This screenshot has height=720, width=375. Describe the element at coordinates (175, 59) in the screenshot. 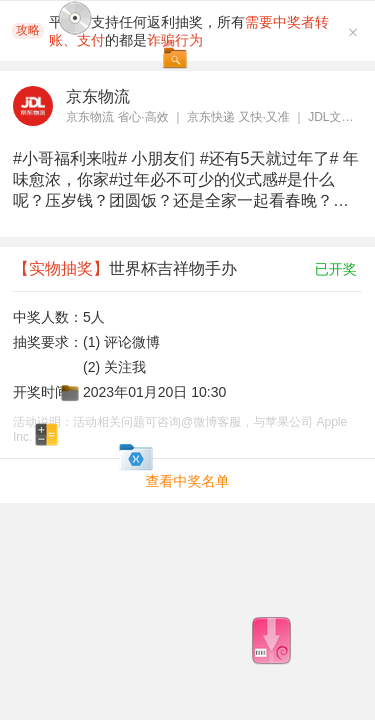

I see `access saved search queries` at that location.